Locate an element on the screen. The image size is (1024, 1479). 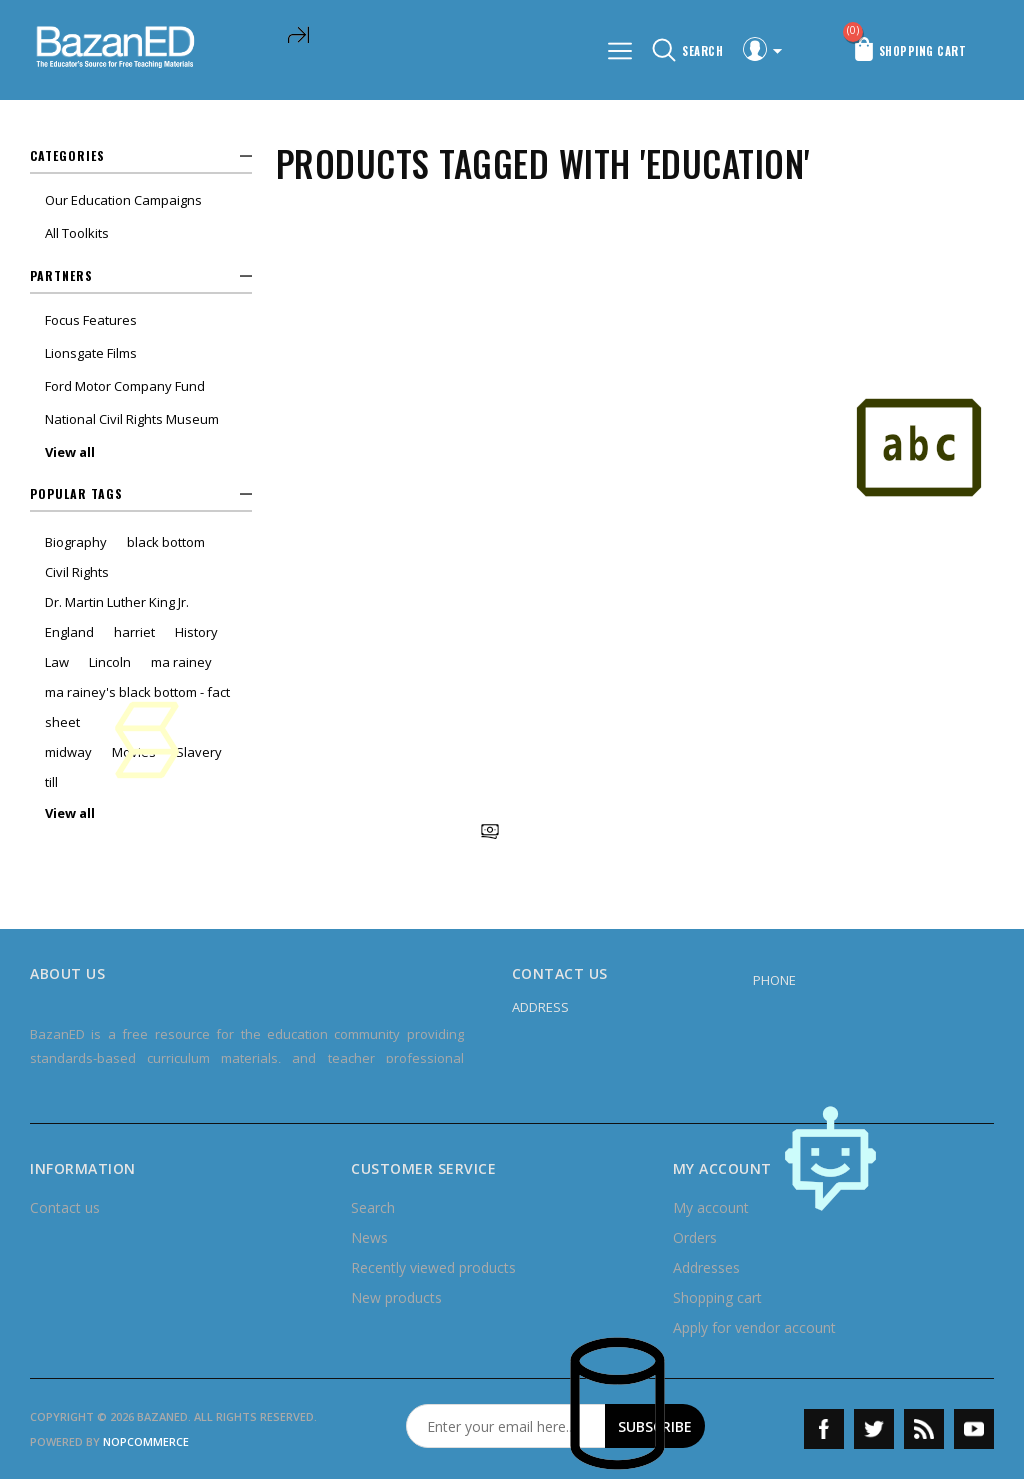
move cursor to next tab stop is located at coordinates (297, 34).